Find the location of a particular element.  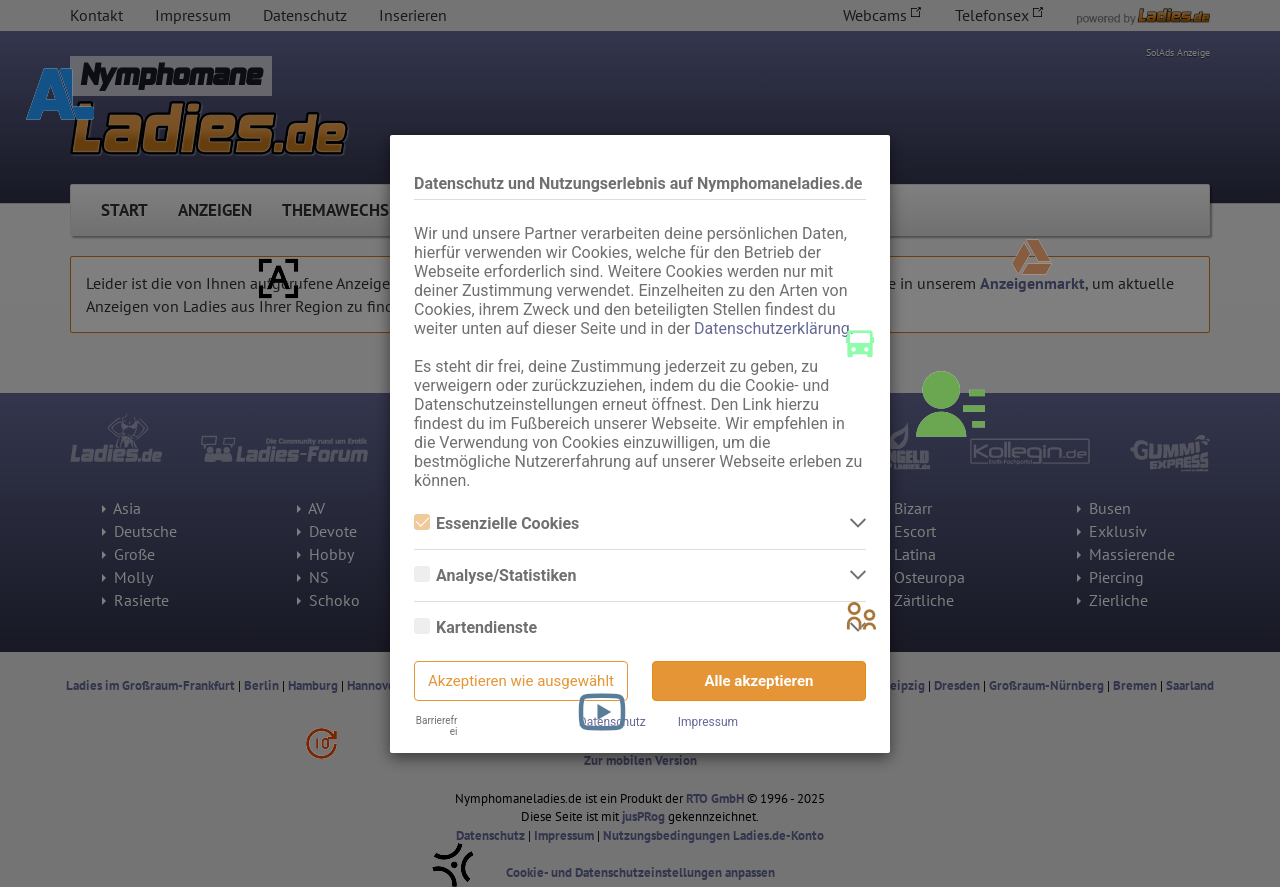

skip forward 10 seconds is located at coordinates (321, 743).